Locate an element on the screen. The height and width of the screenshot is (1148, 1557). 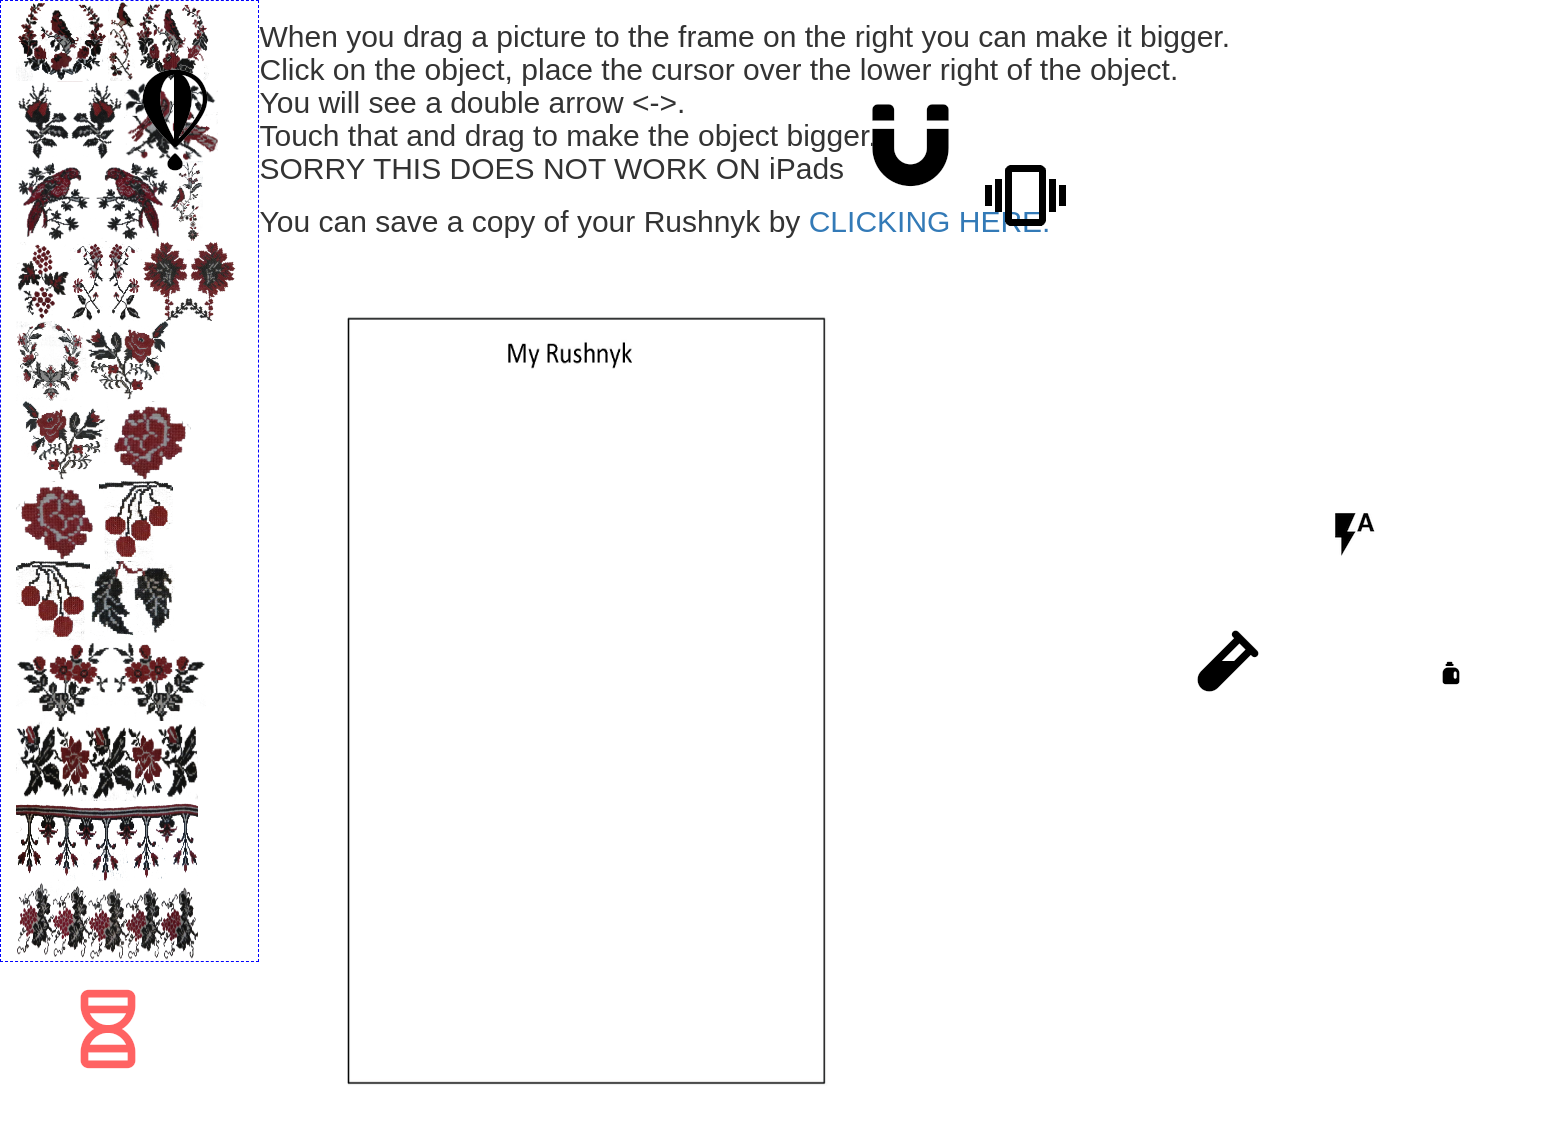
toggle vibration mode on or off is located at coordinates (1025, 195).